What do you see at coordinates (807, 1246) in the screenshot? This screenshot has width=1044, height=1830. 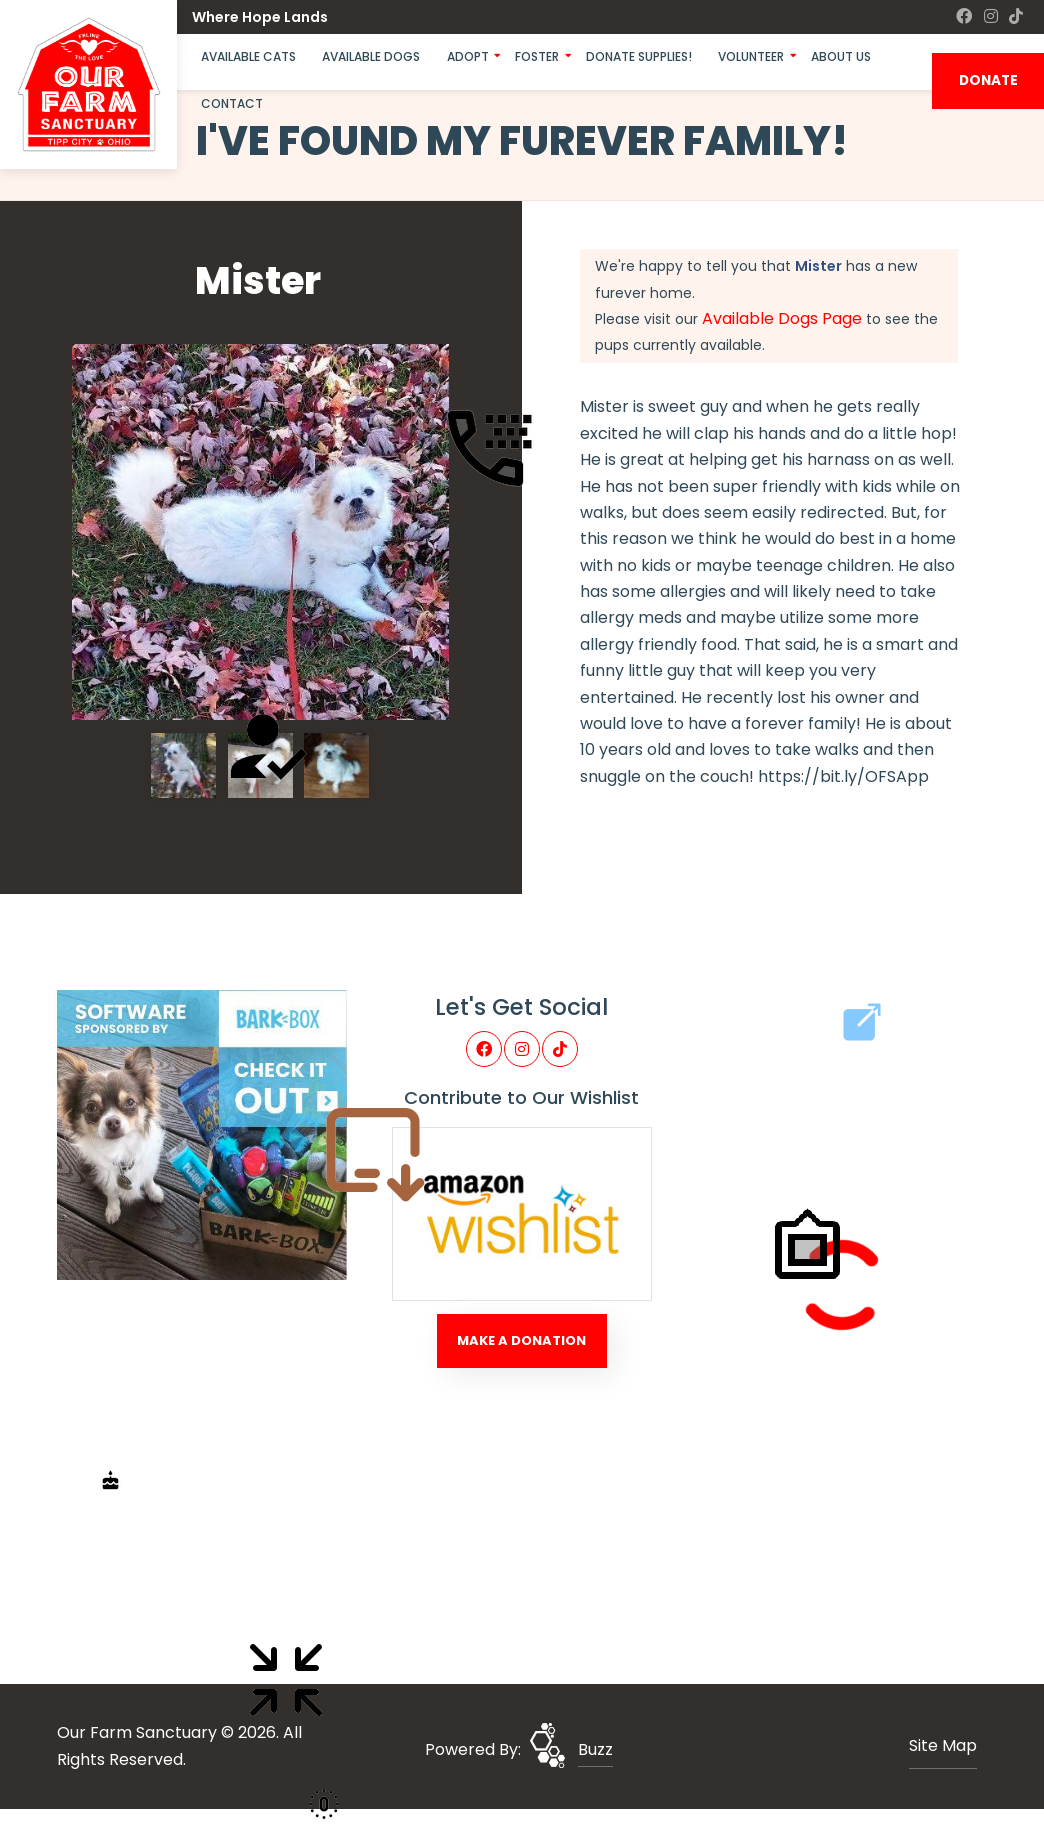 I see `add a frame or border to an image` at bounding box center [807, 1246].